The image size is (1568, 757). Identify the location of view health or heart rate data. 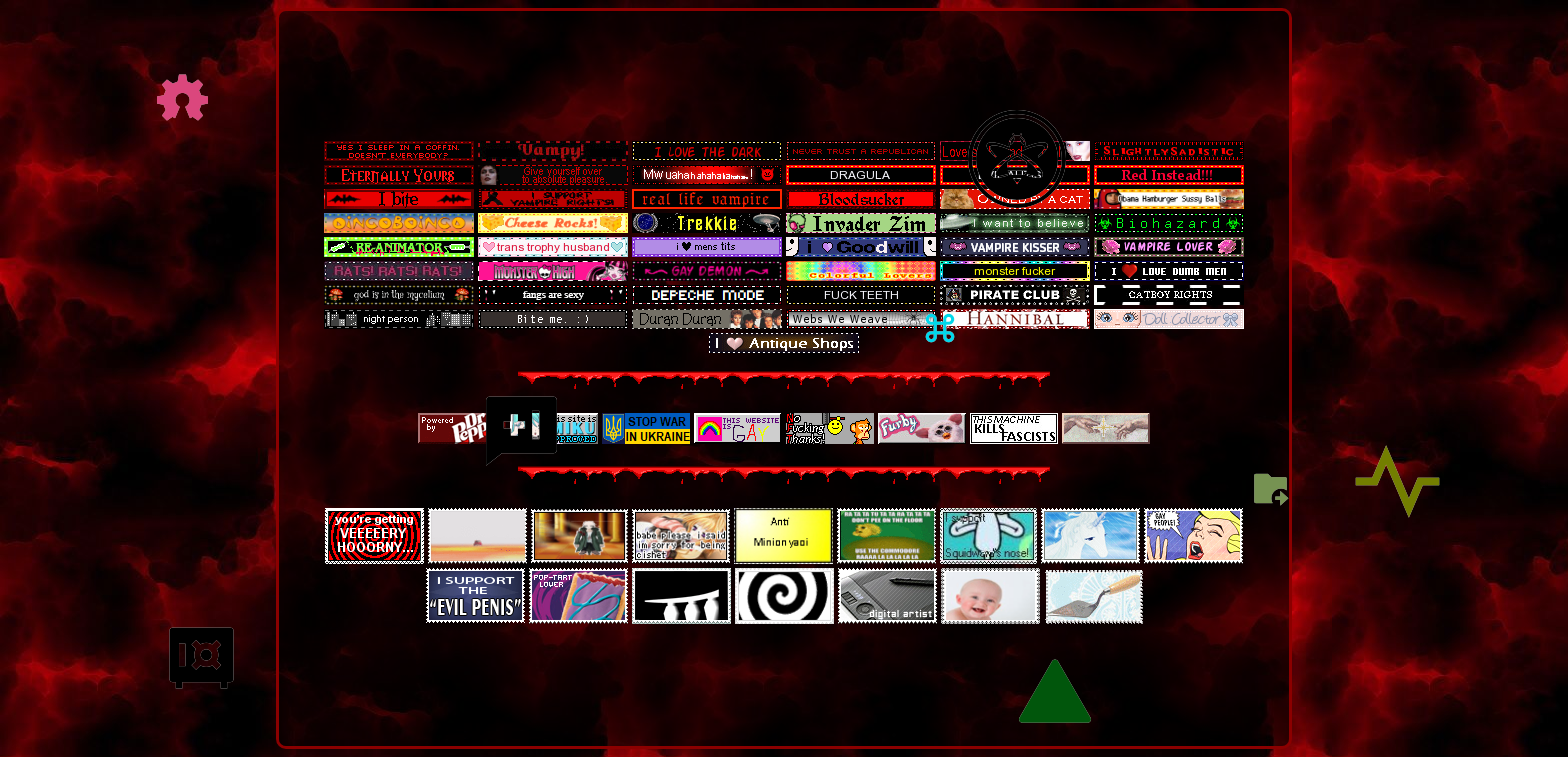
(1397, 481).